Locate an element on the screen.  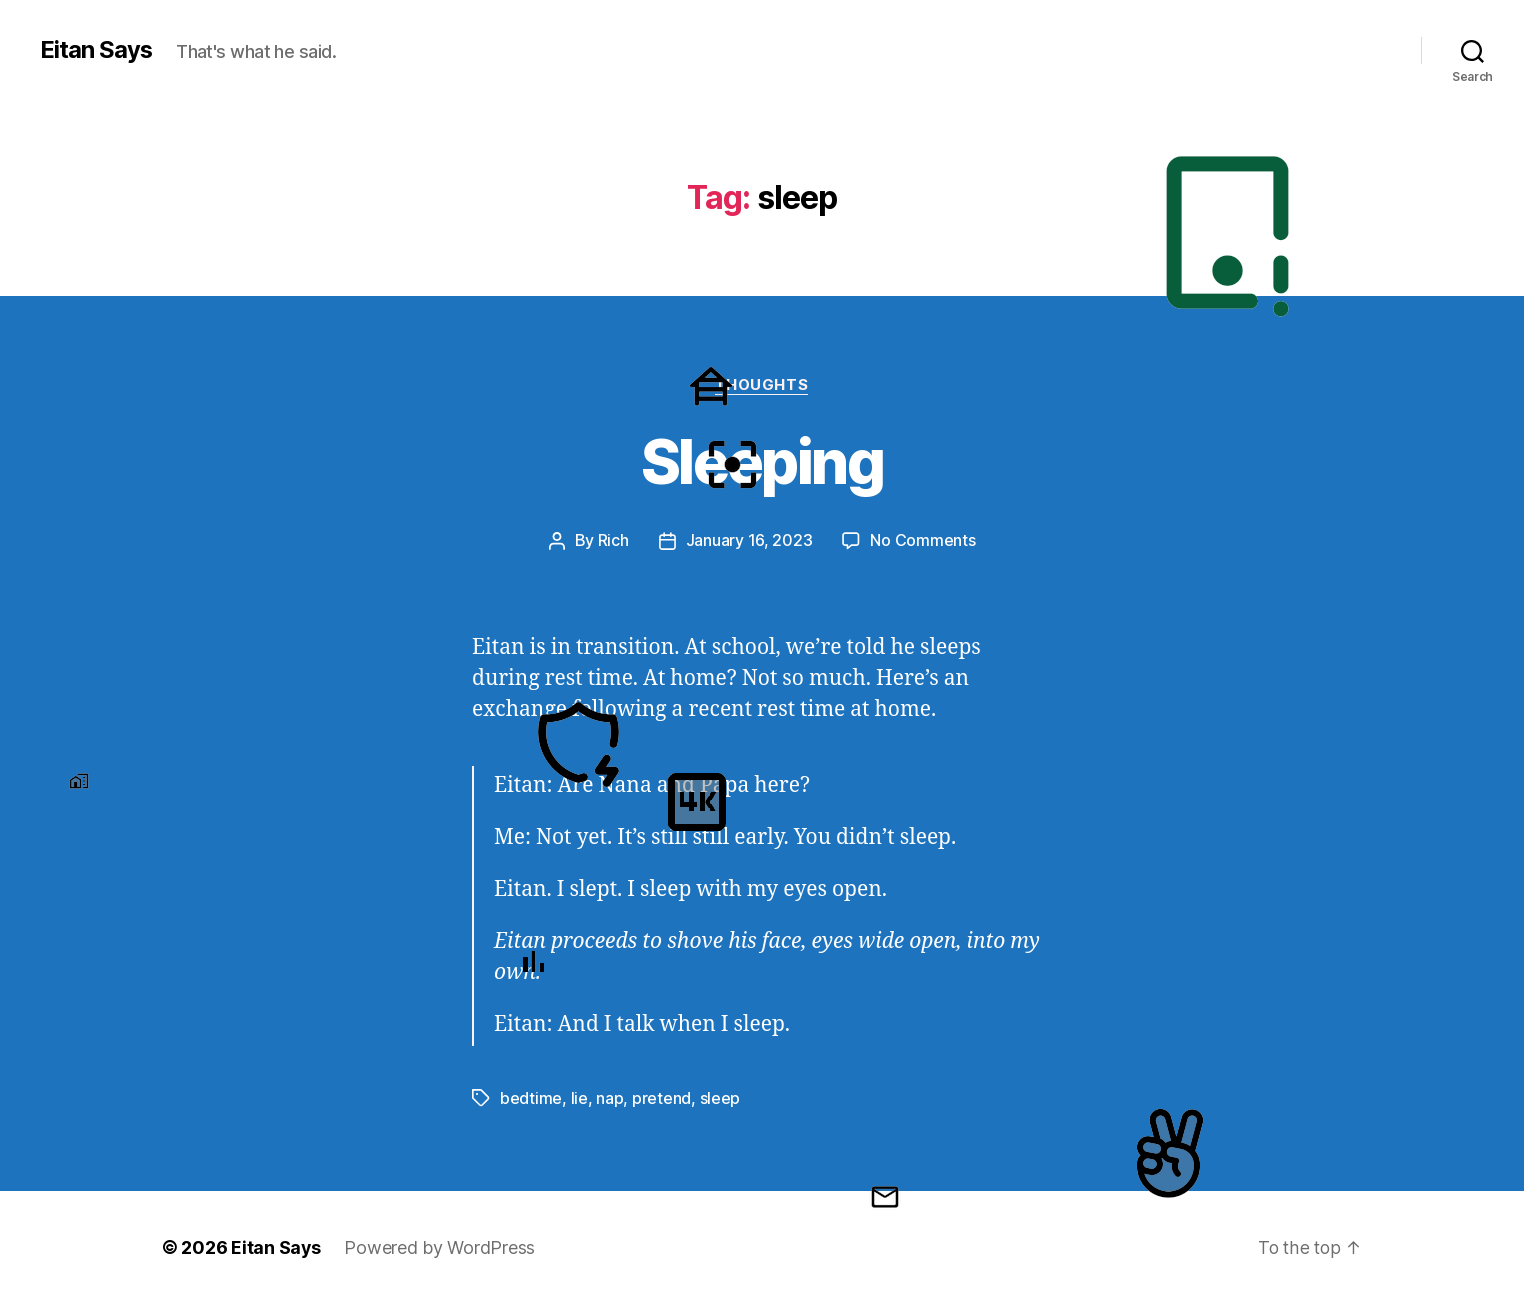
view analytics or statistics is located at coordinates (533, 961).